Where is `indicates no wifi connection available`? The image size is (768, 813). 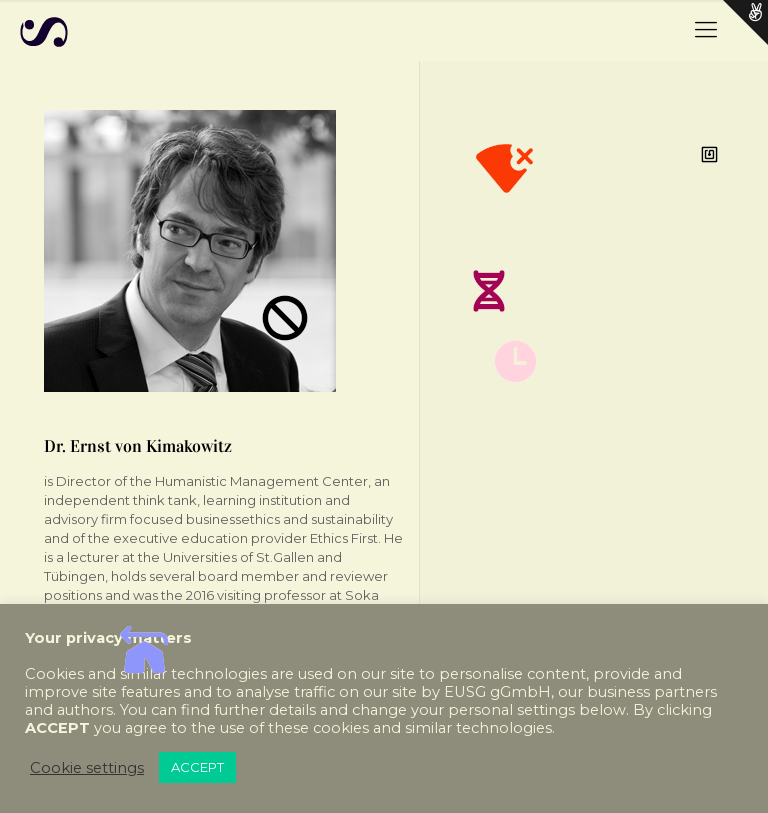
indicates no wifi connection available is located at coordinates (506, 168).